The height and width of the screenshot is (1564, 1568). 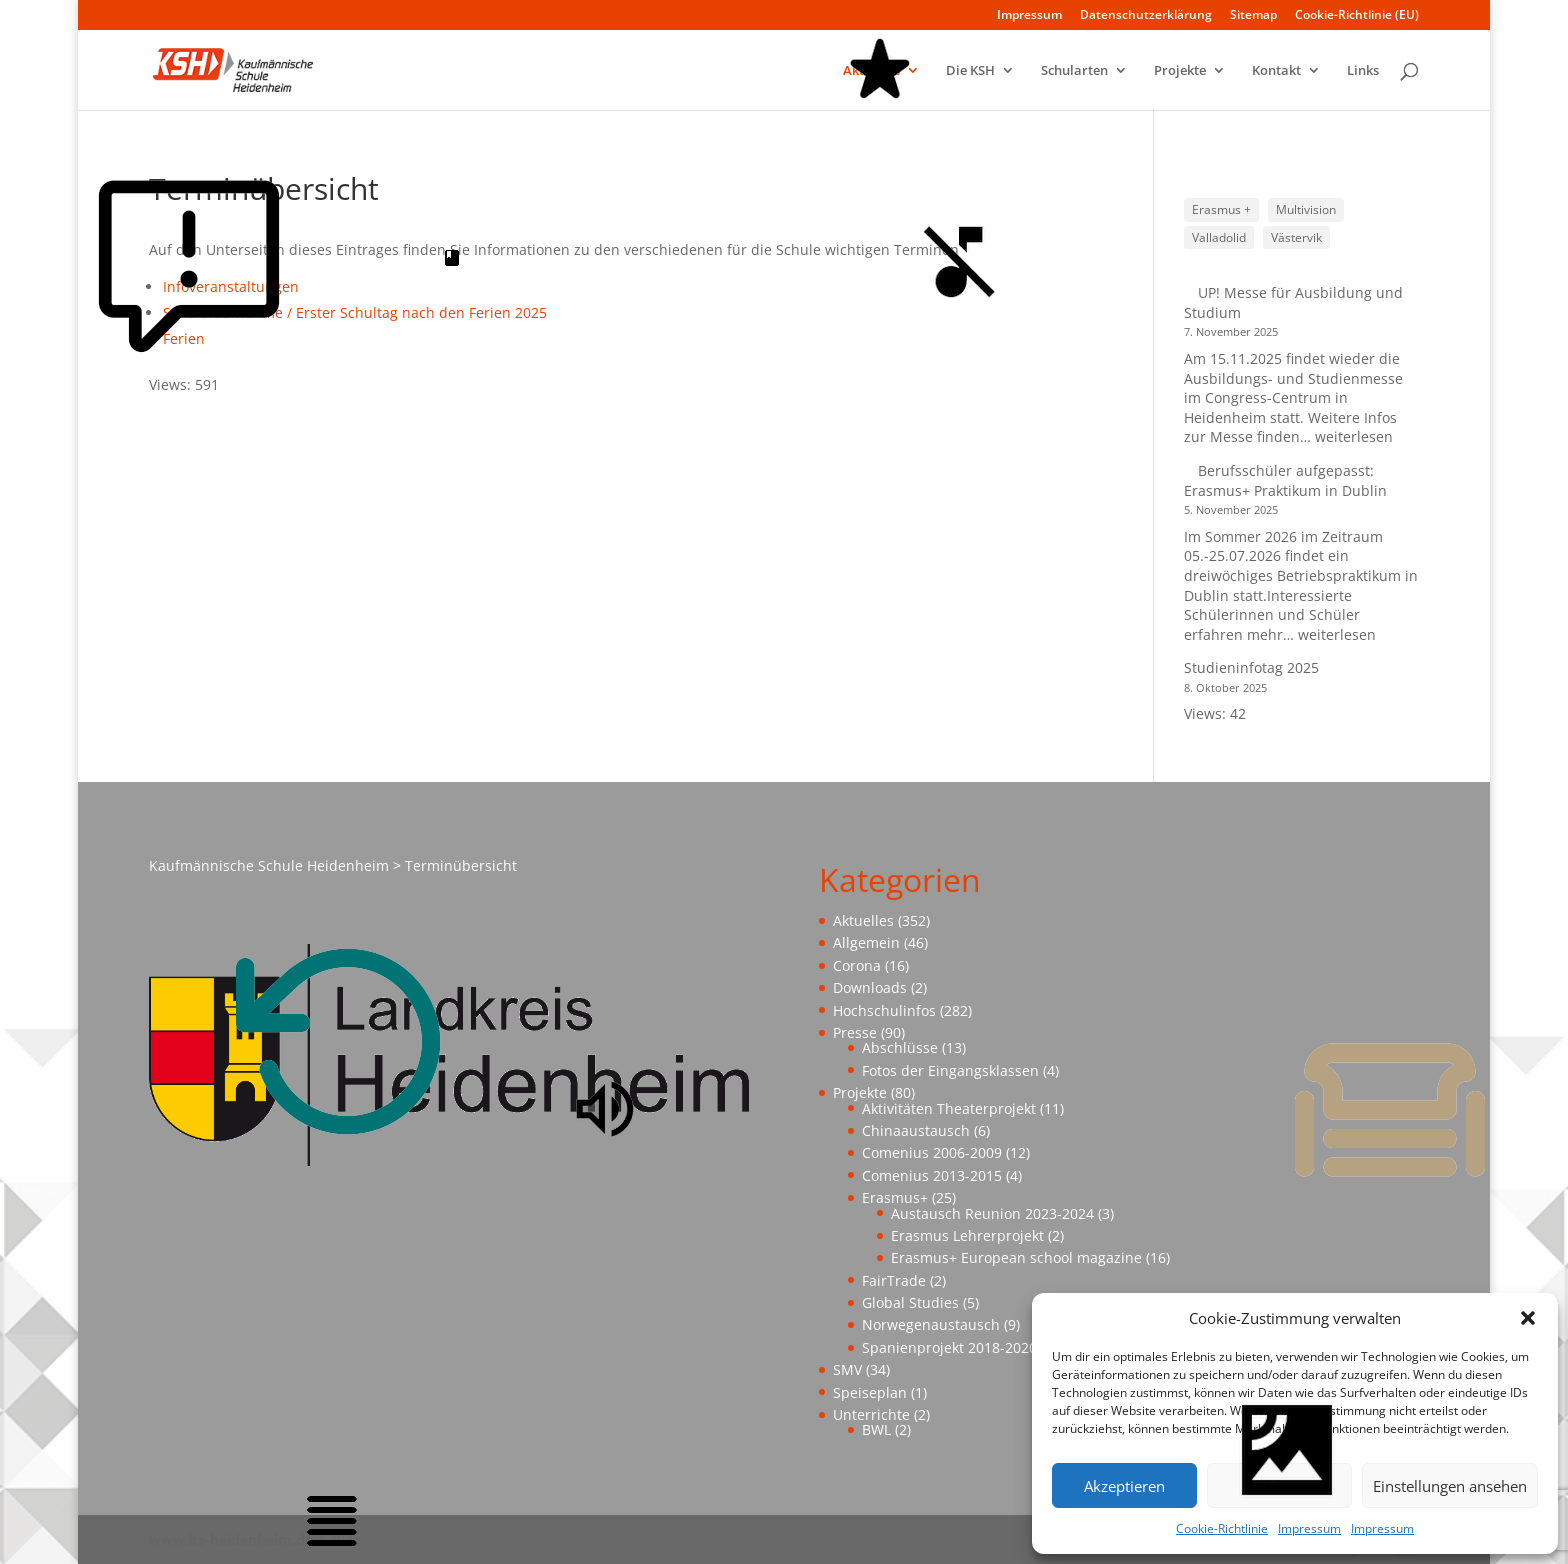 I want to click on mute or disable music playback, so click(x=959, y=262).